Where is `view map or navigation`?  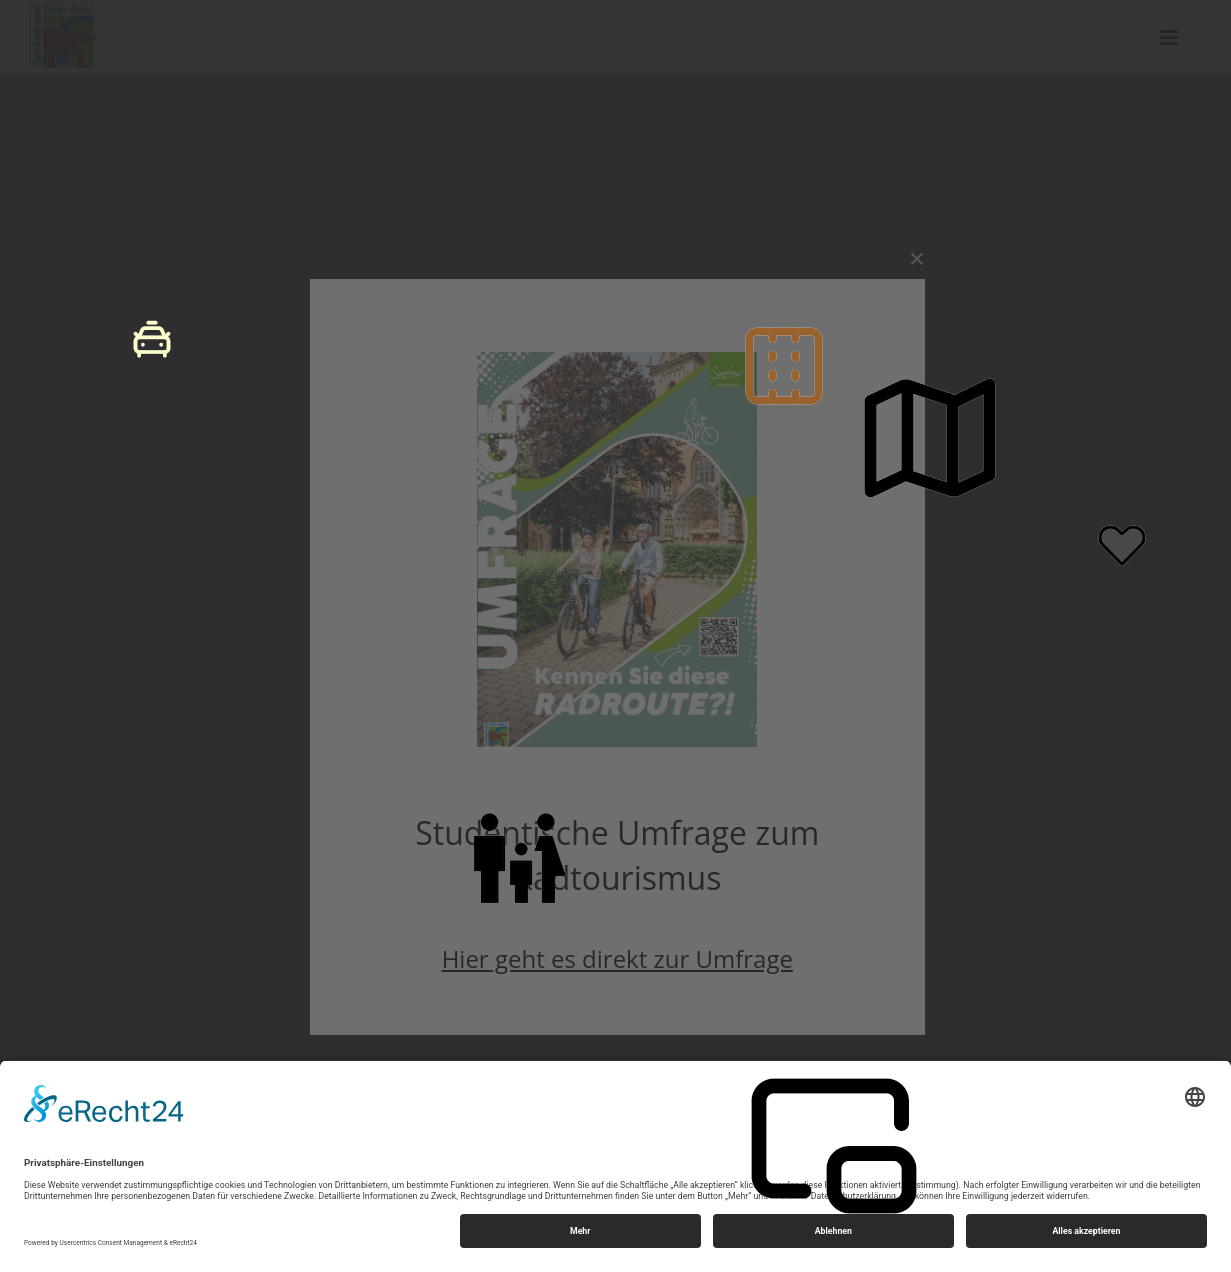 view map or navigation is located at coordinates (930, 438).